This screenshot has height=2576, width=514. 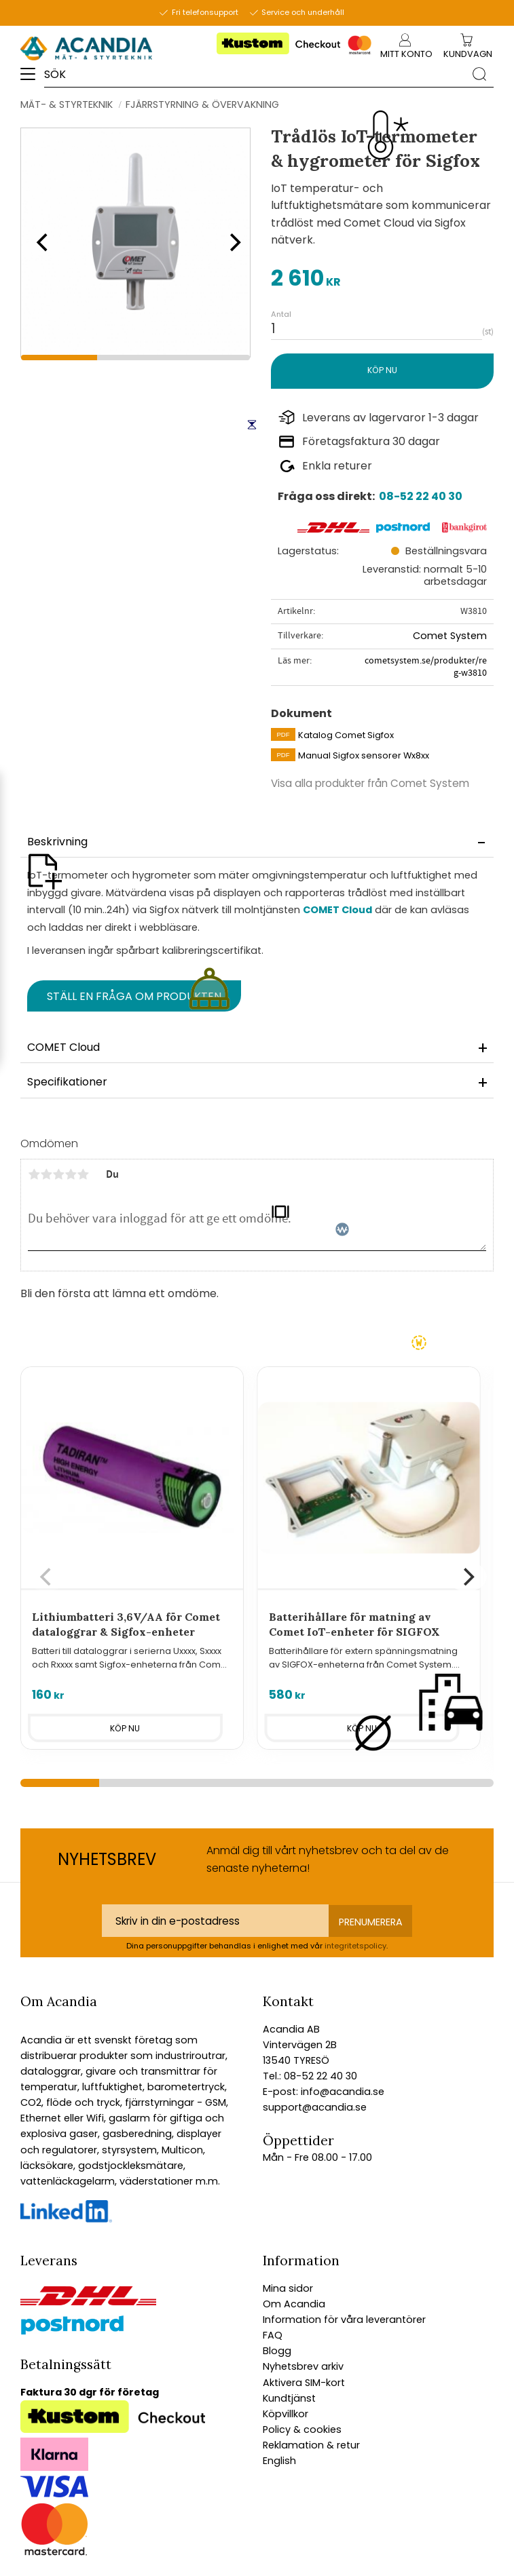 What do you see at coordinates (451, 1702) in the screenshot?
I see `access transportation or commute options` at bounding box center [451, 1702].